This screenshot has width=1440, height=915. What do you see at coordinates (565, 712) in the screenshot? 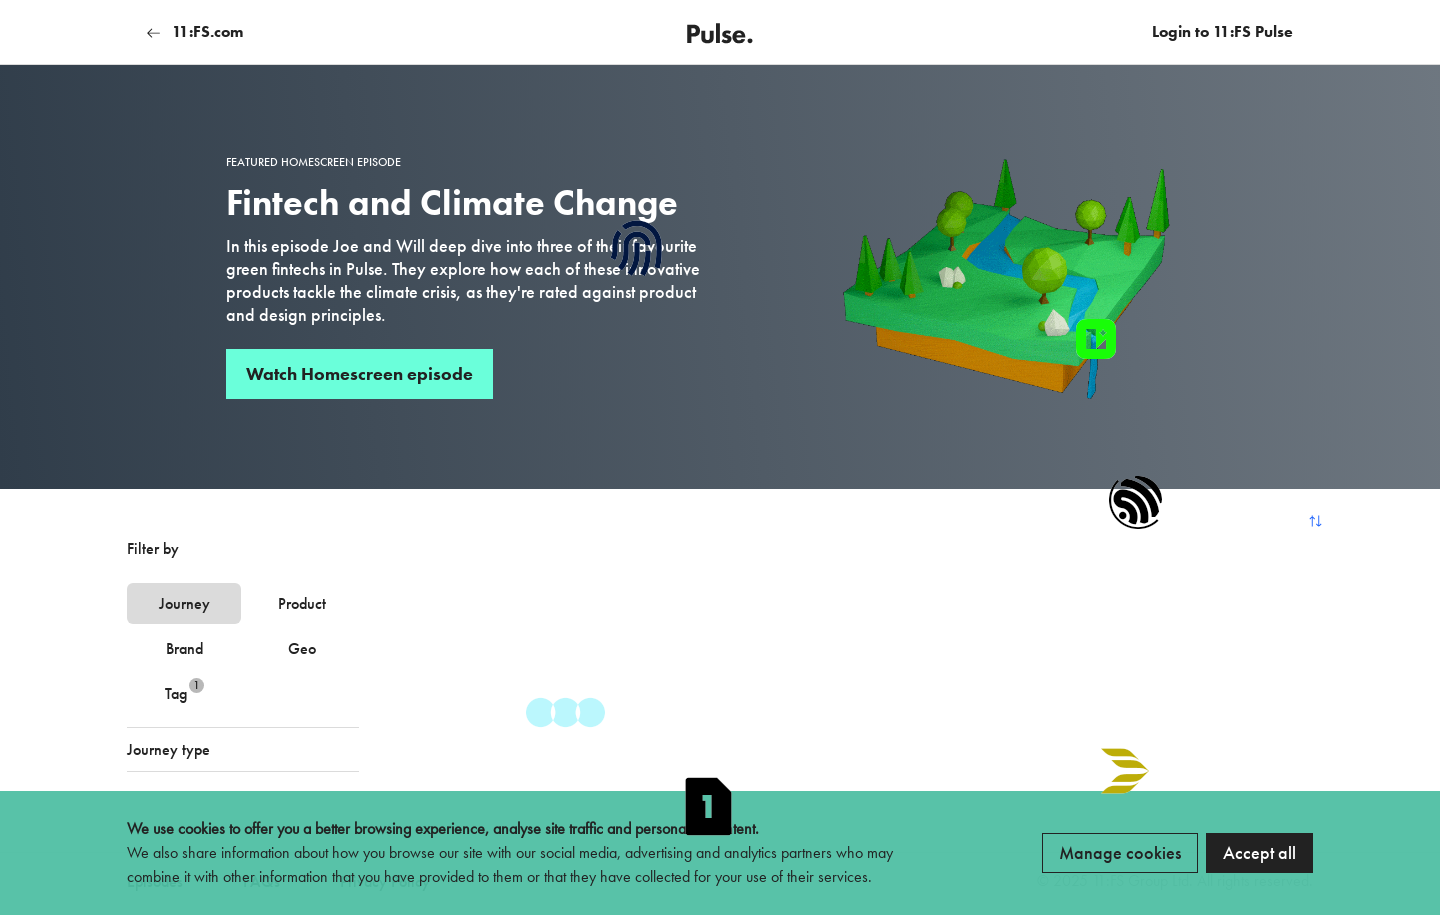
I see `open the Letterboxd app` at bounding box center [565, 712].